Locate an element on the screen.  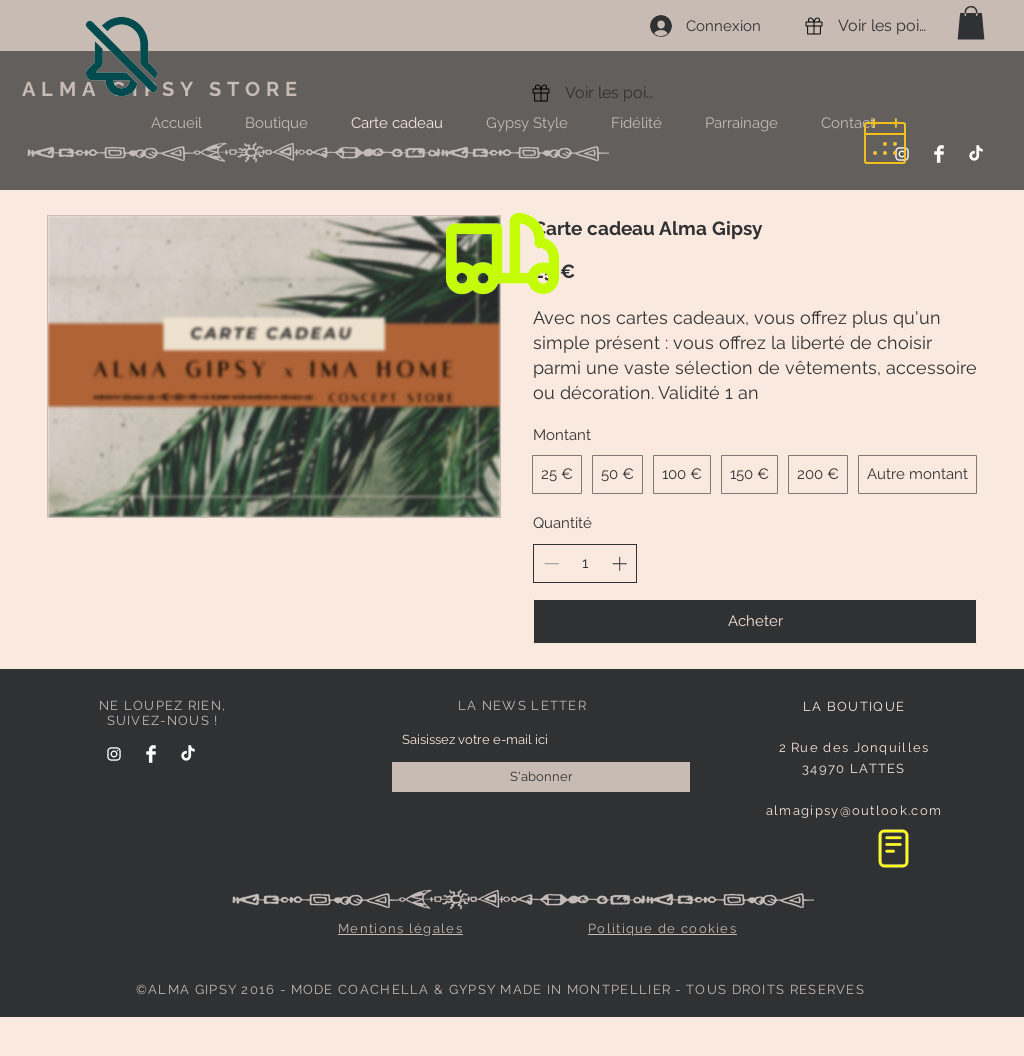
track shipping or delivery status is located at coordinates (502, 253).